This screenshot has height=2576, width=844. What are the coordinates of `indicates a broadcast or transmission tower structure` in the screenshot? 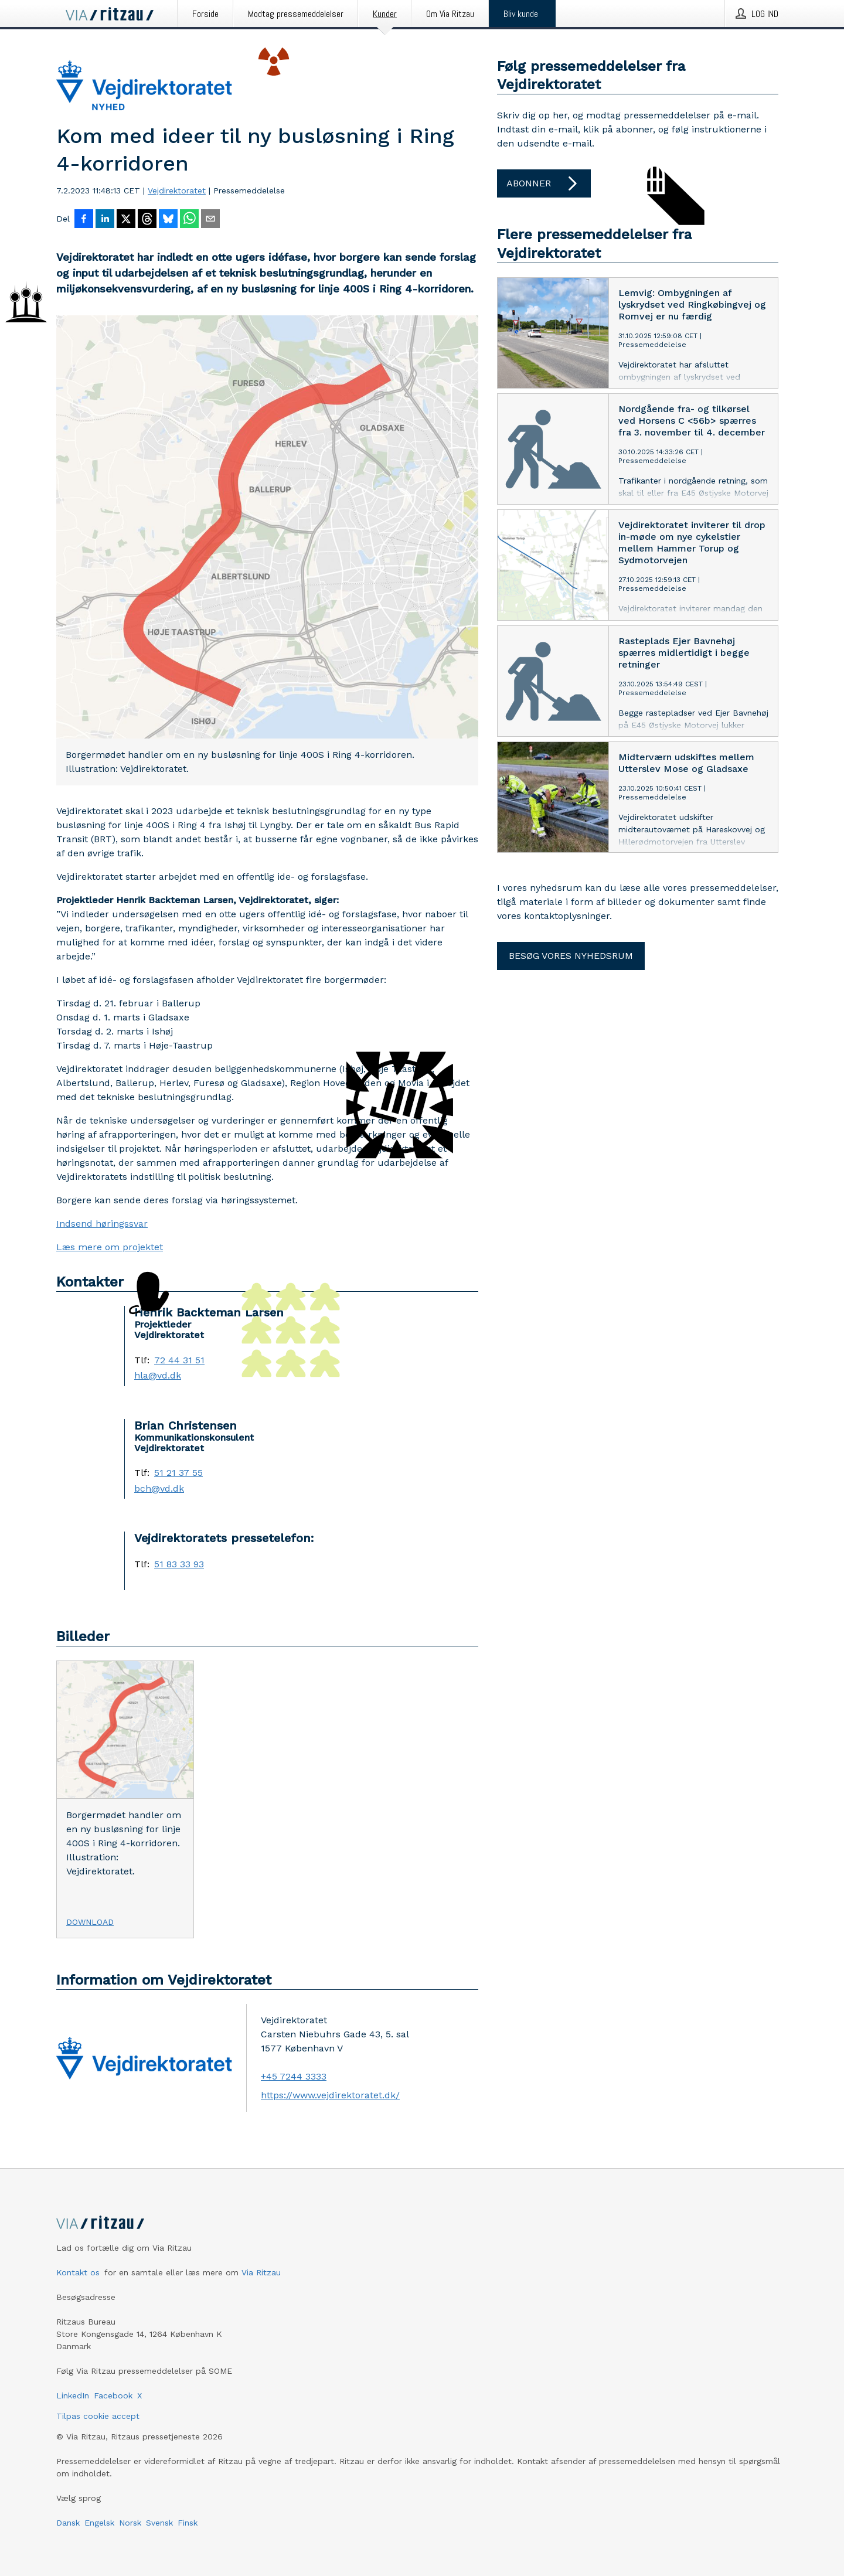 It's located at (26, 301).